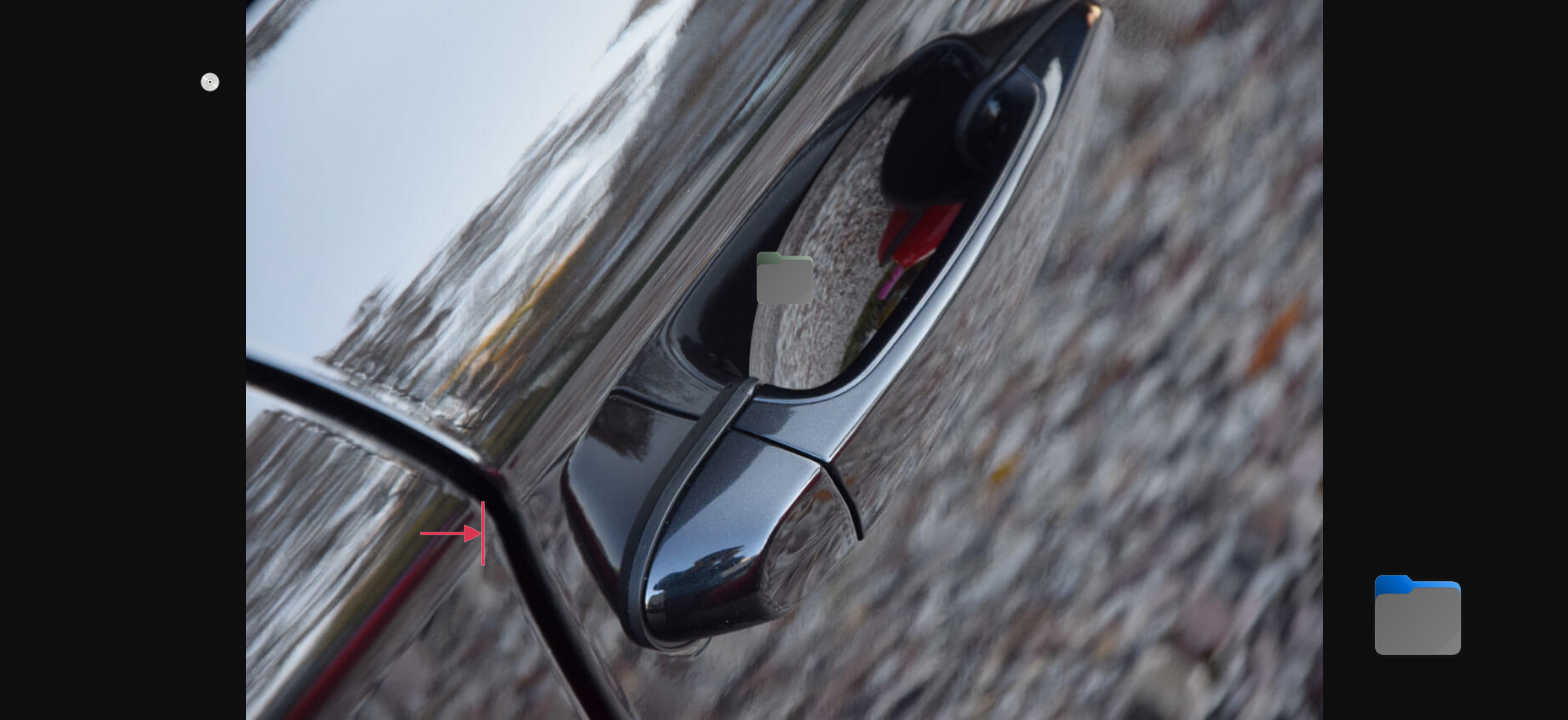  I want to click on indicates a dvd-r disc drive or media, so click(210, 82).